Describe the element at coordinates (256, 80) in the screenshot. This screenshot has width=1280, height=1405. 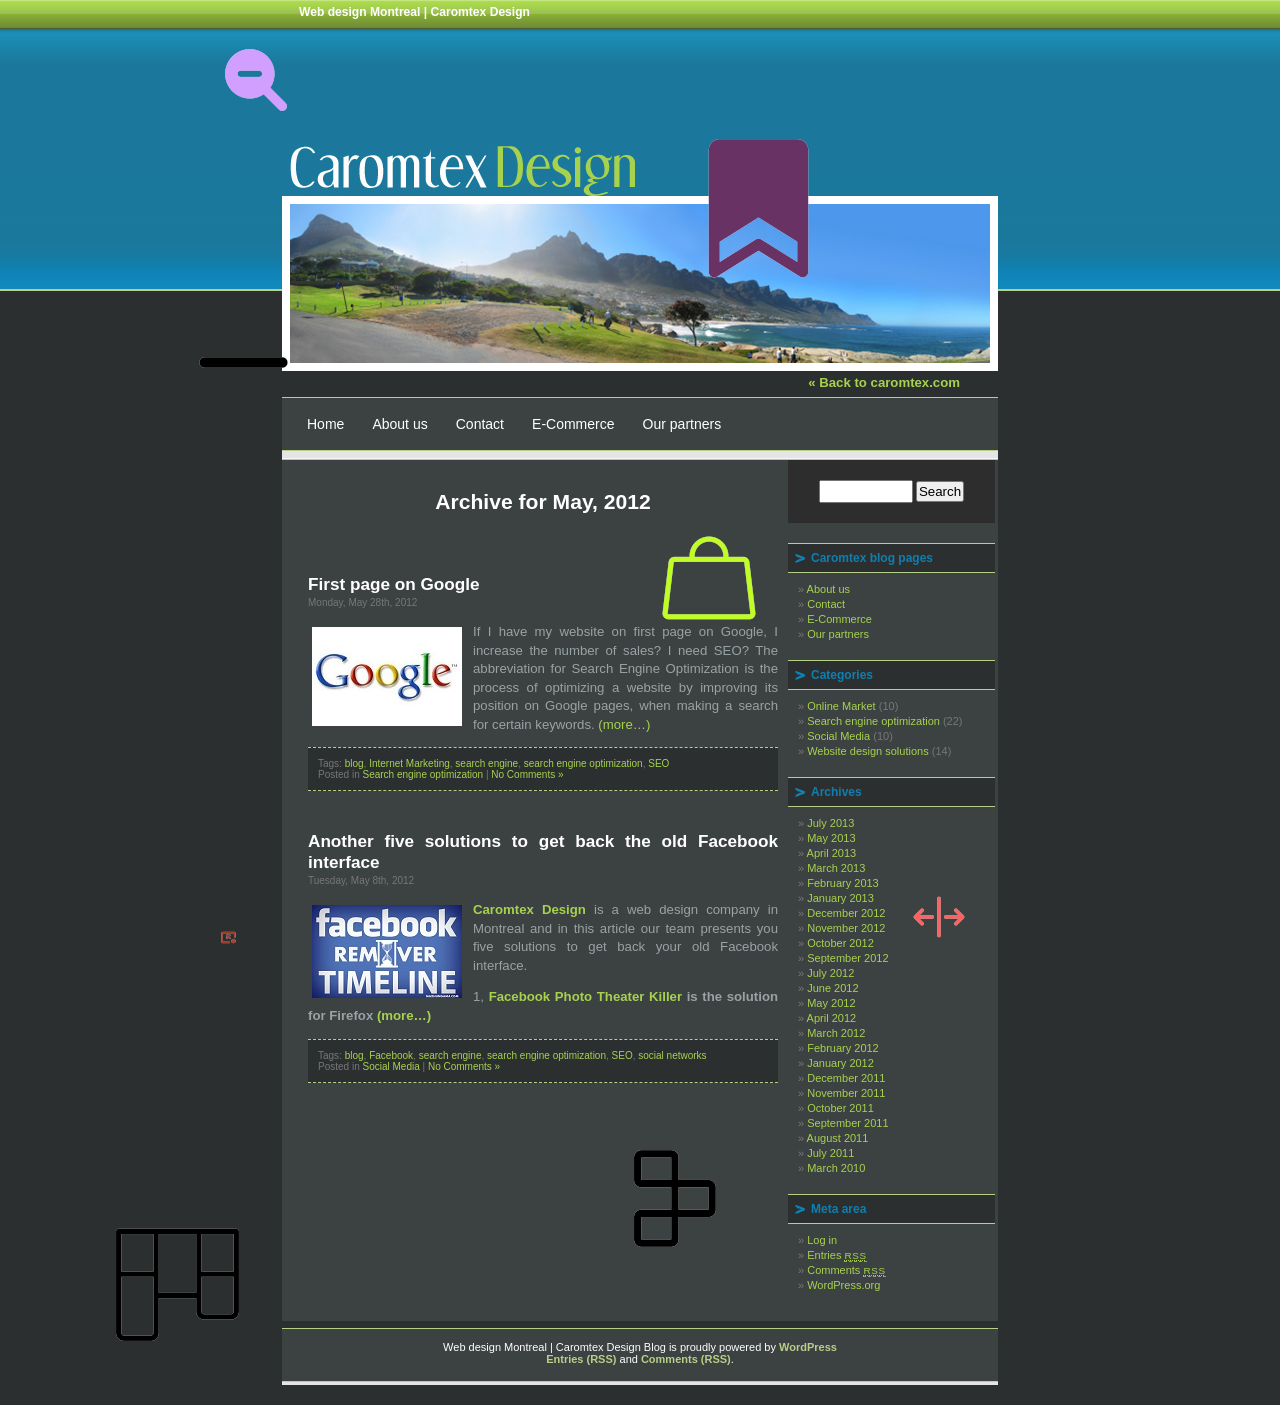
I see `zoom out to see more content` at that location.